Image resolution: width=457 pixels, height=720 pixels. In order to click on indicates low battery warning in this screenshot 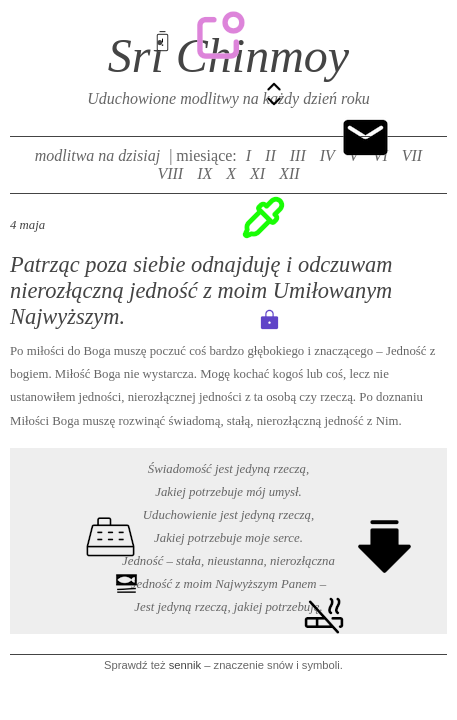, I will do `click(162, 41)`.